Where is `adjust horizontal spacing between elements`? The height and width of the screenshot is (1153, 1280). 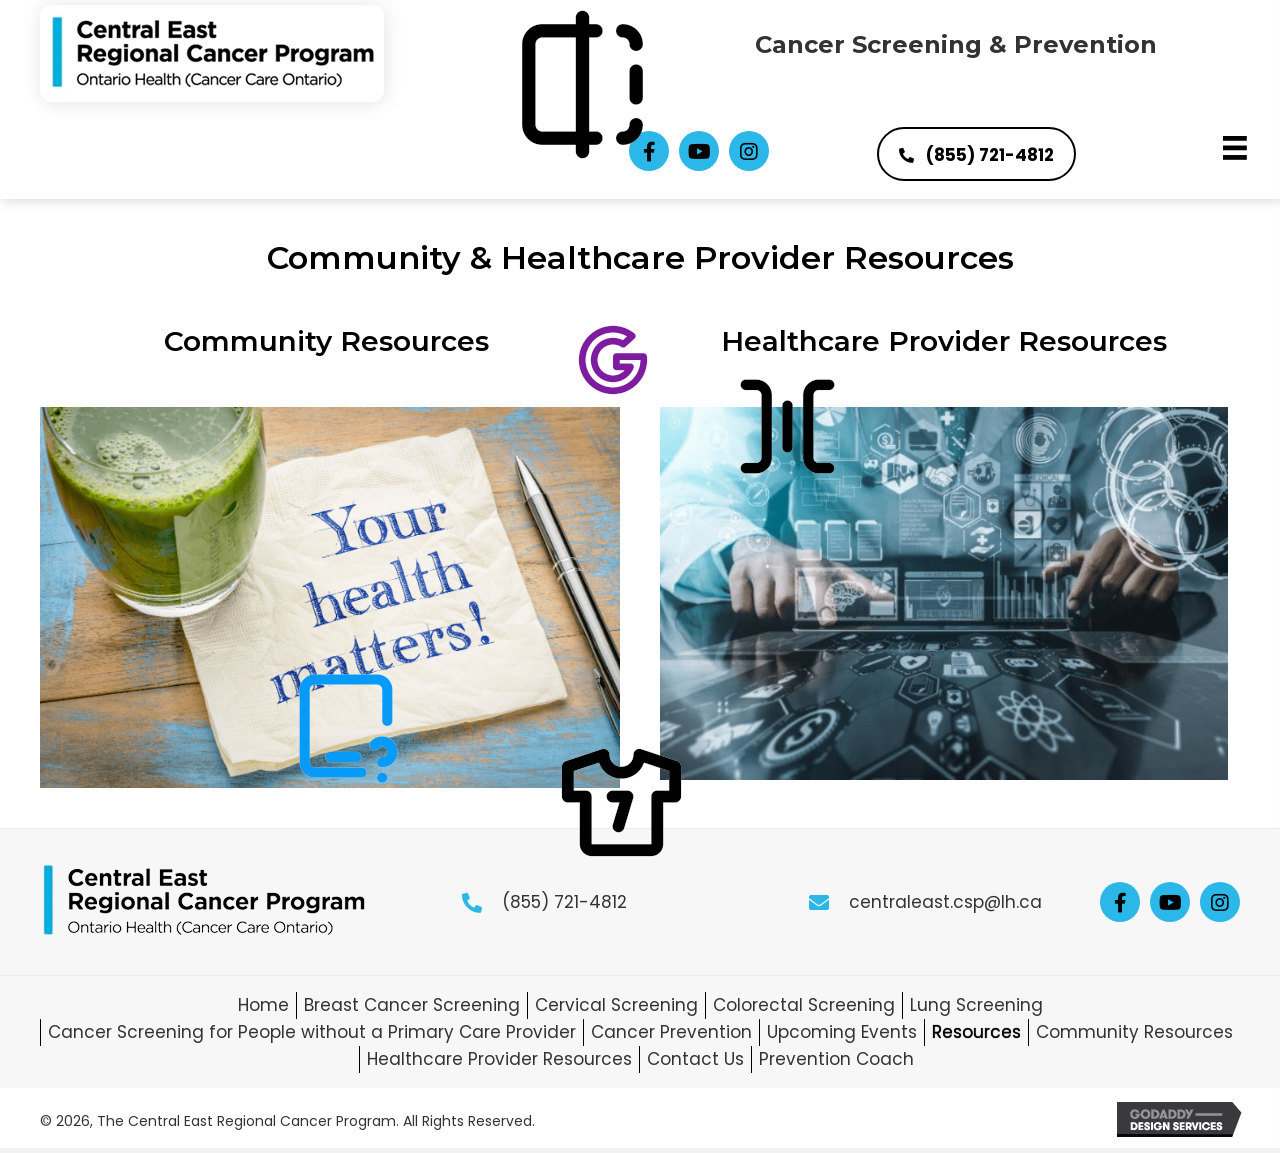
adjust horizontal spacing between elements is located at coordinates (787, 426).